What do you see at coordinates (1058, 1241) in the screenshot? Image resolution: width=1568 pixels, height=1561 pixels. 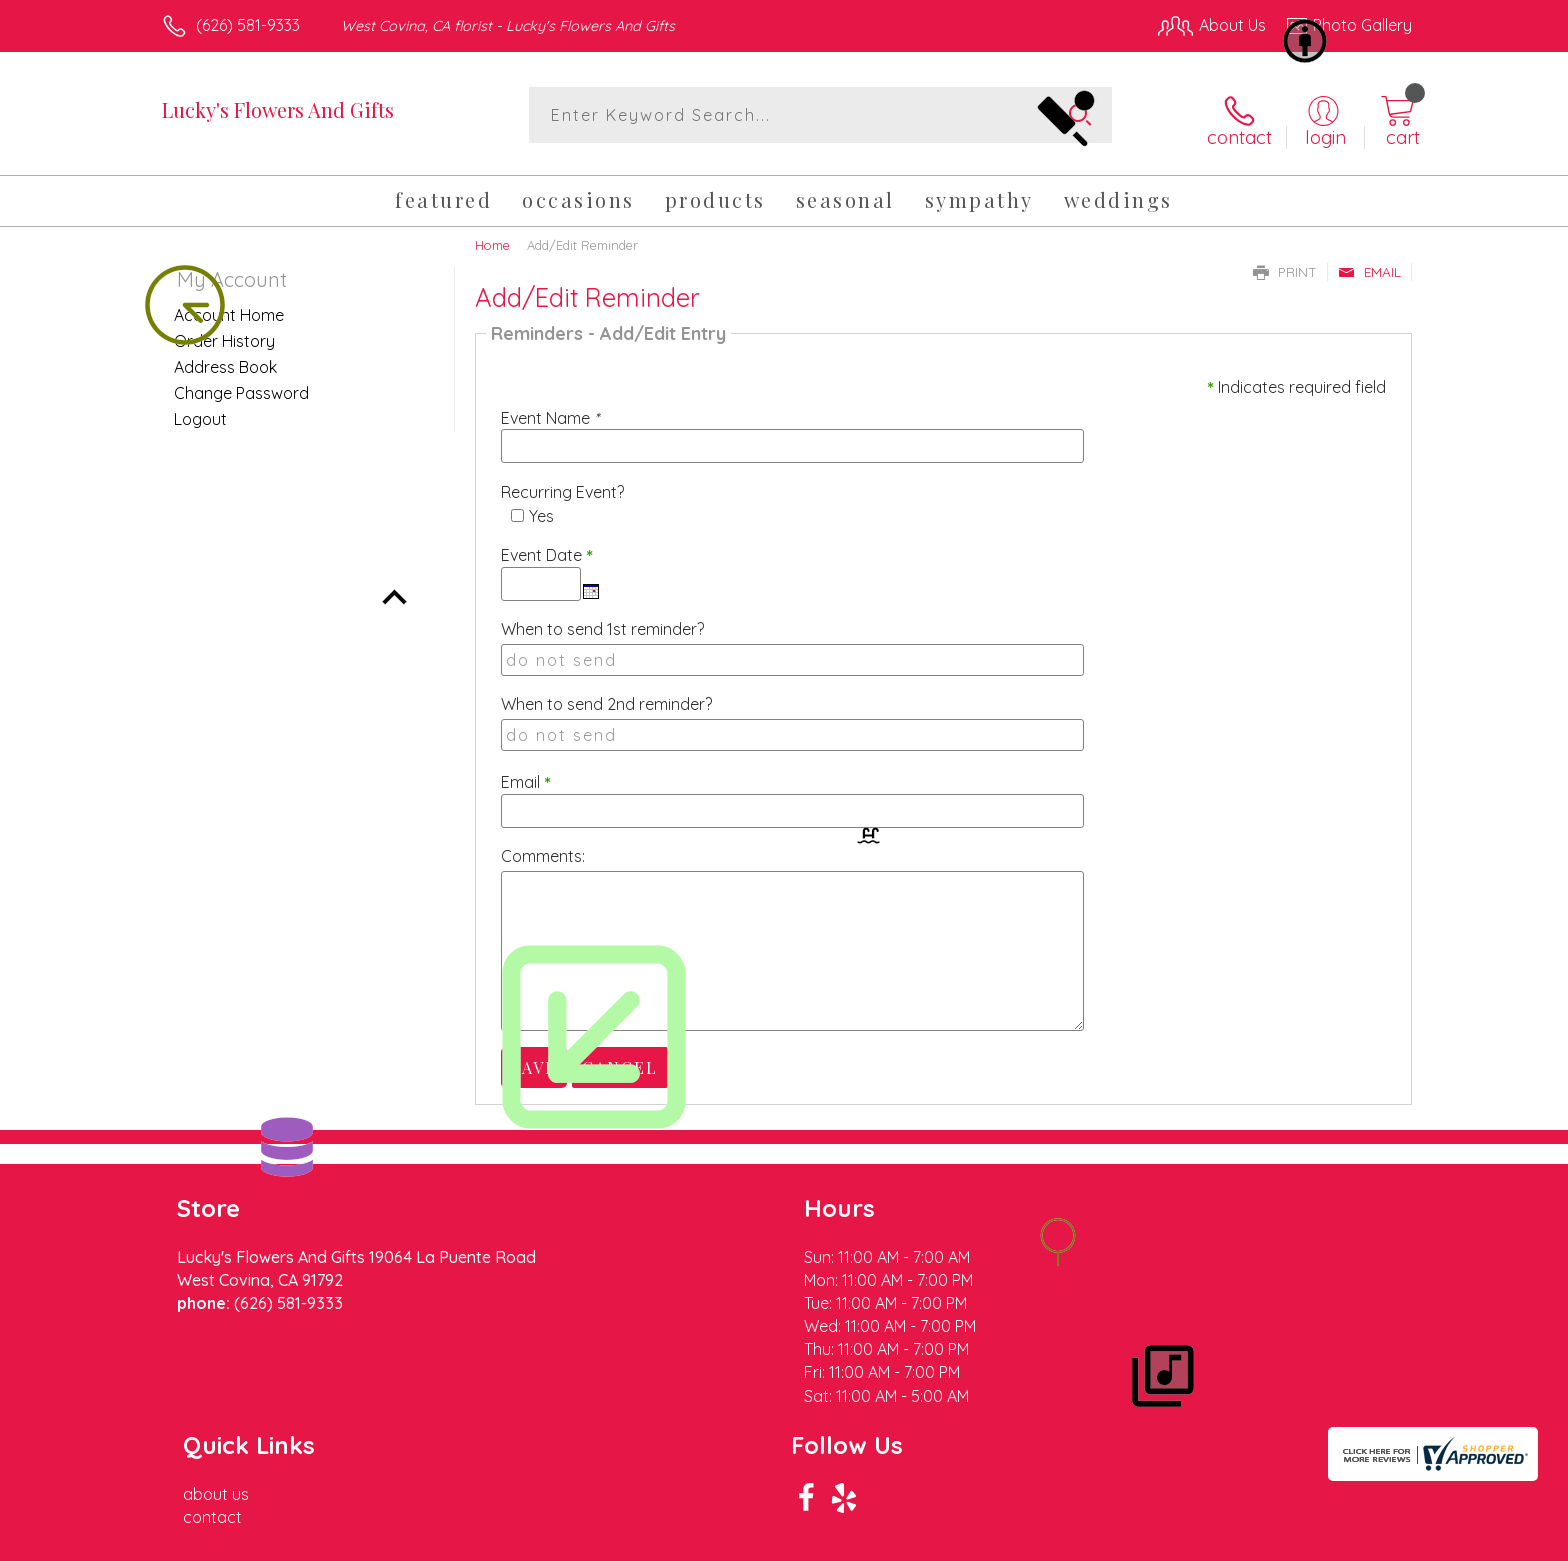 I see `select neuter or non-binary gender option` at bounding box center [1058, 1241].